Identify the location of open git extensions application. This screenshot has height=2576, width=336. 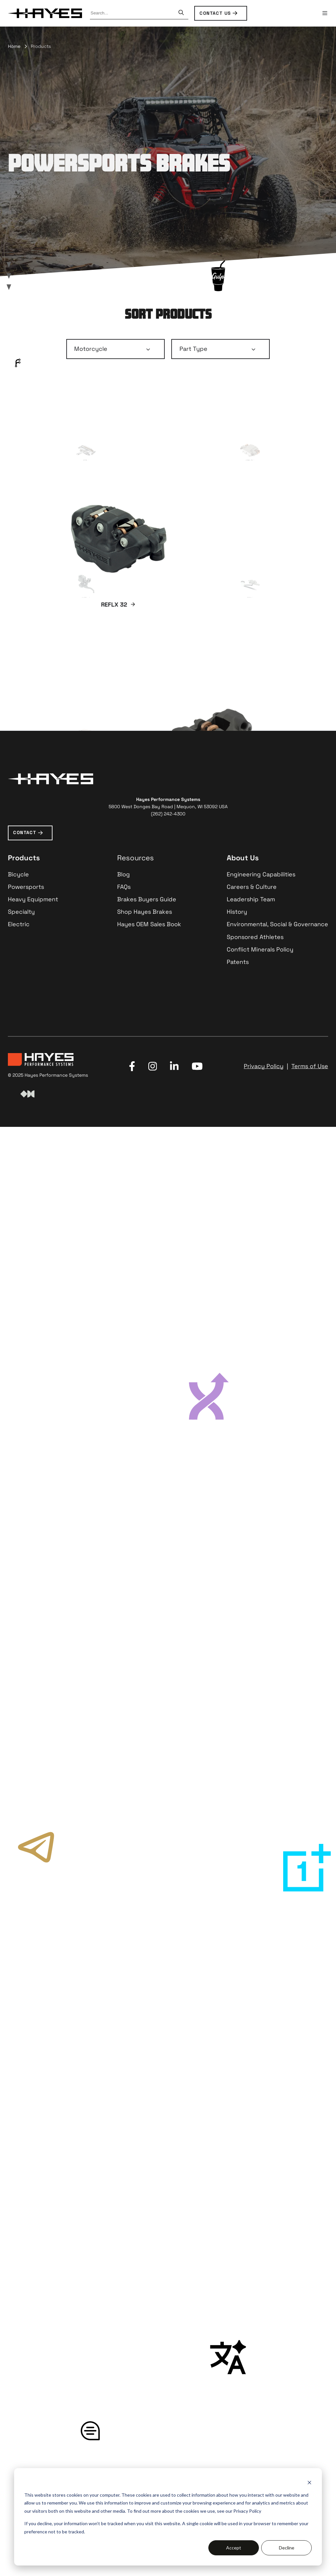
(209, 1396).